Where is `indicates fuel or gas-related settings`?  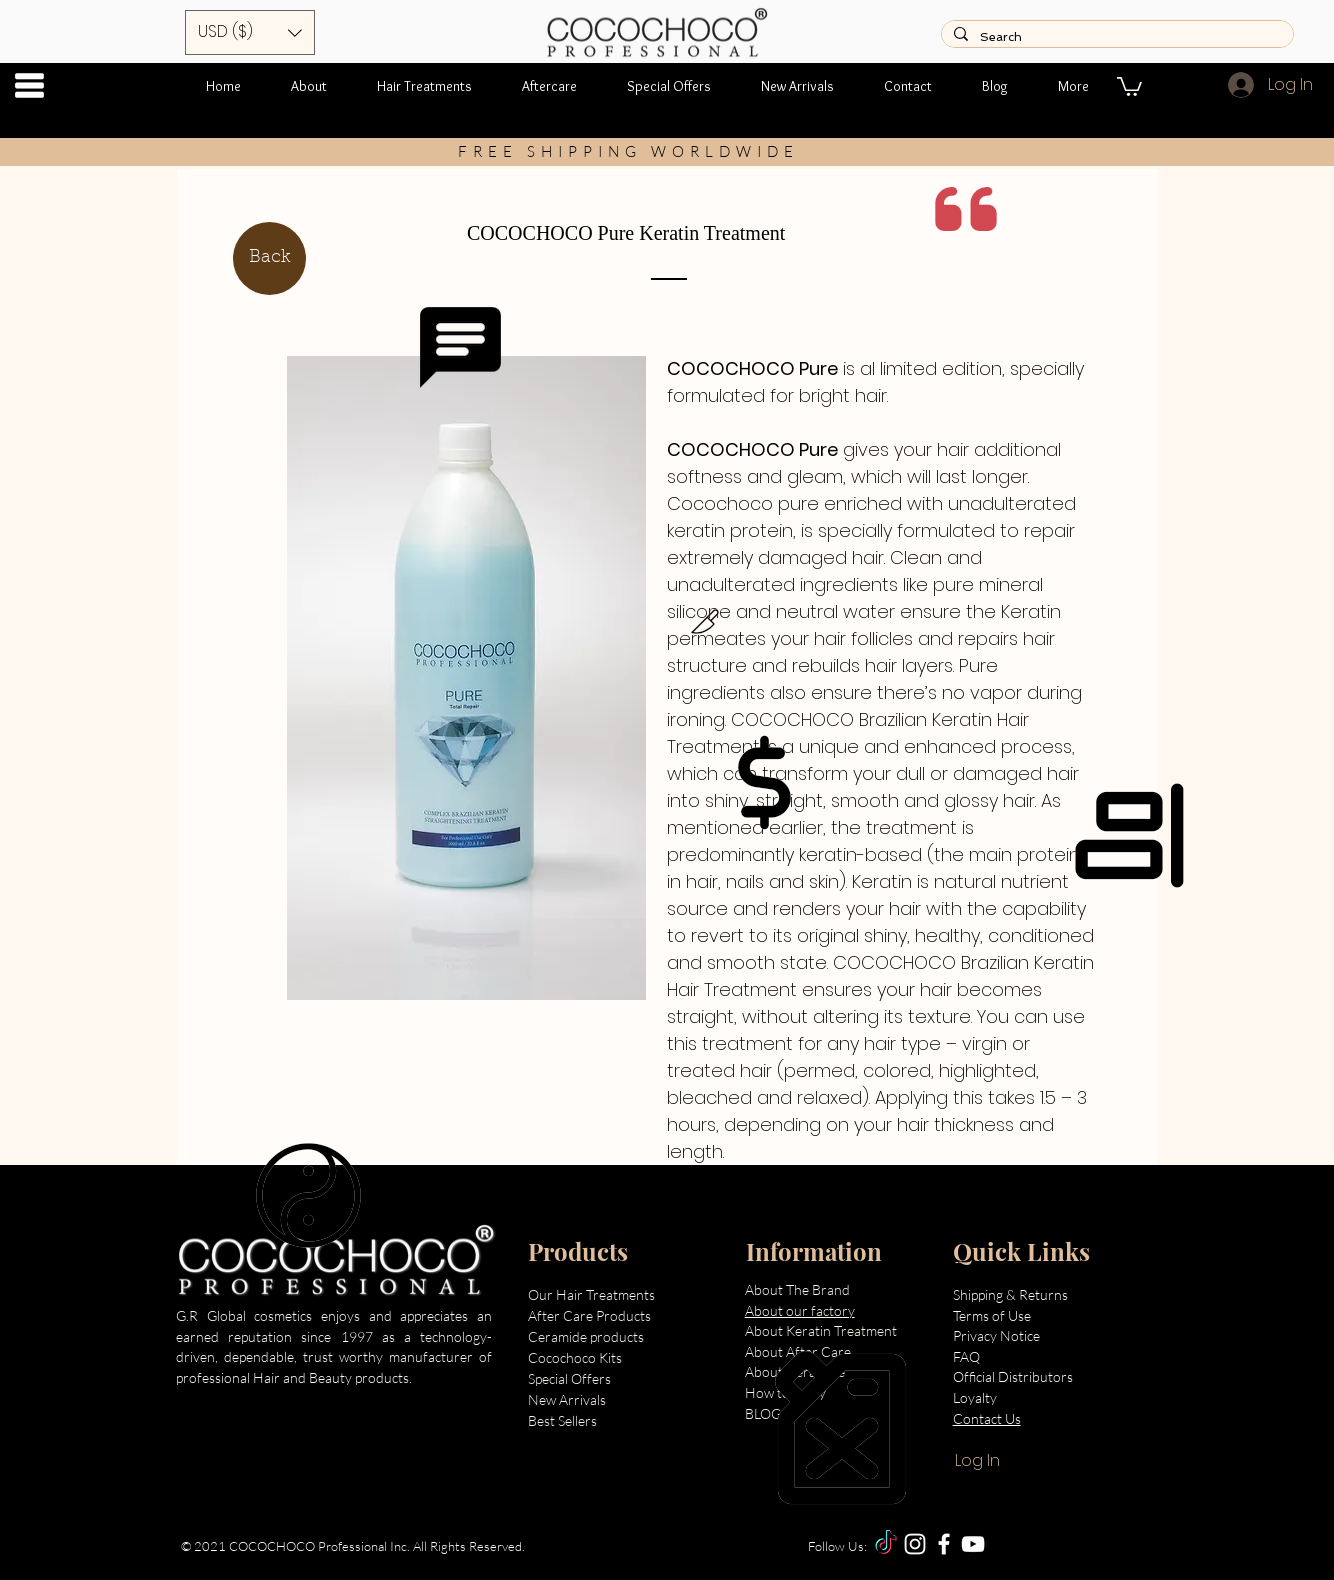
indicates fuel or gas-related settings is located at coordinates (842, 1429).